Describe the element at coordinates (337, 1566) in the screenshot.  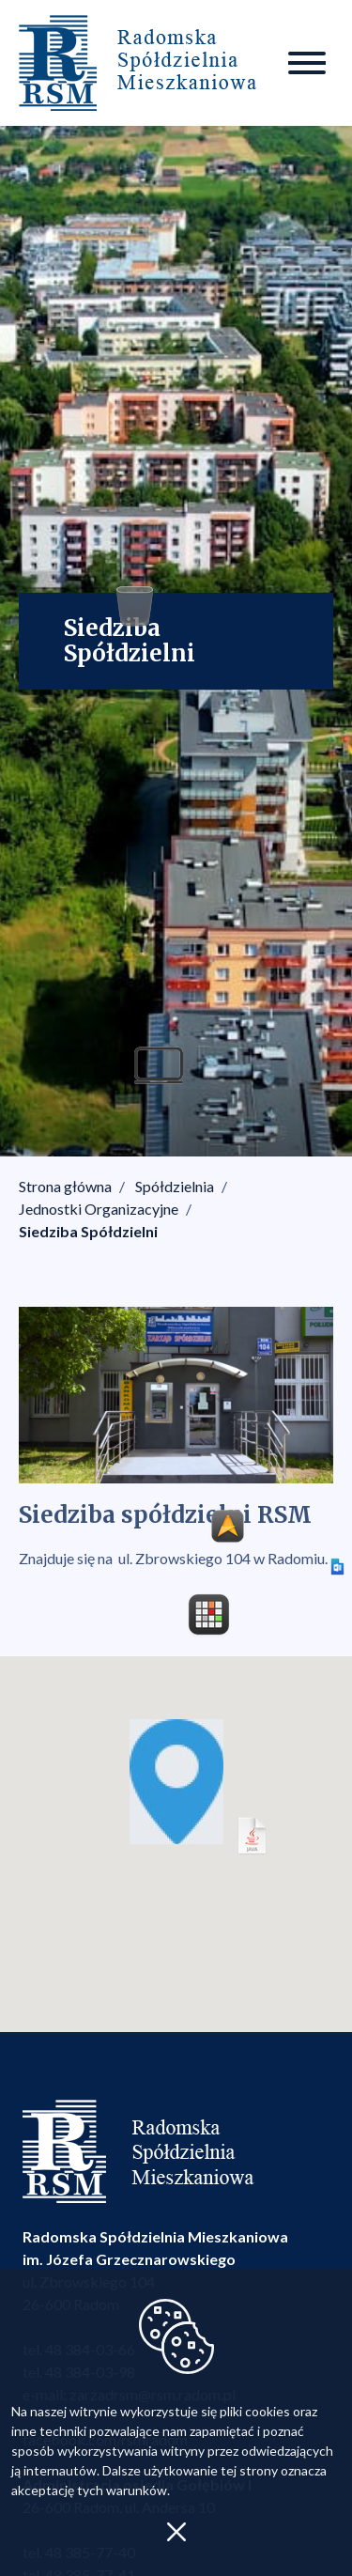
I see `microsoft word template file` at that location.